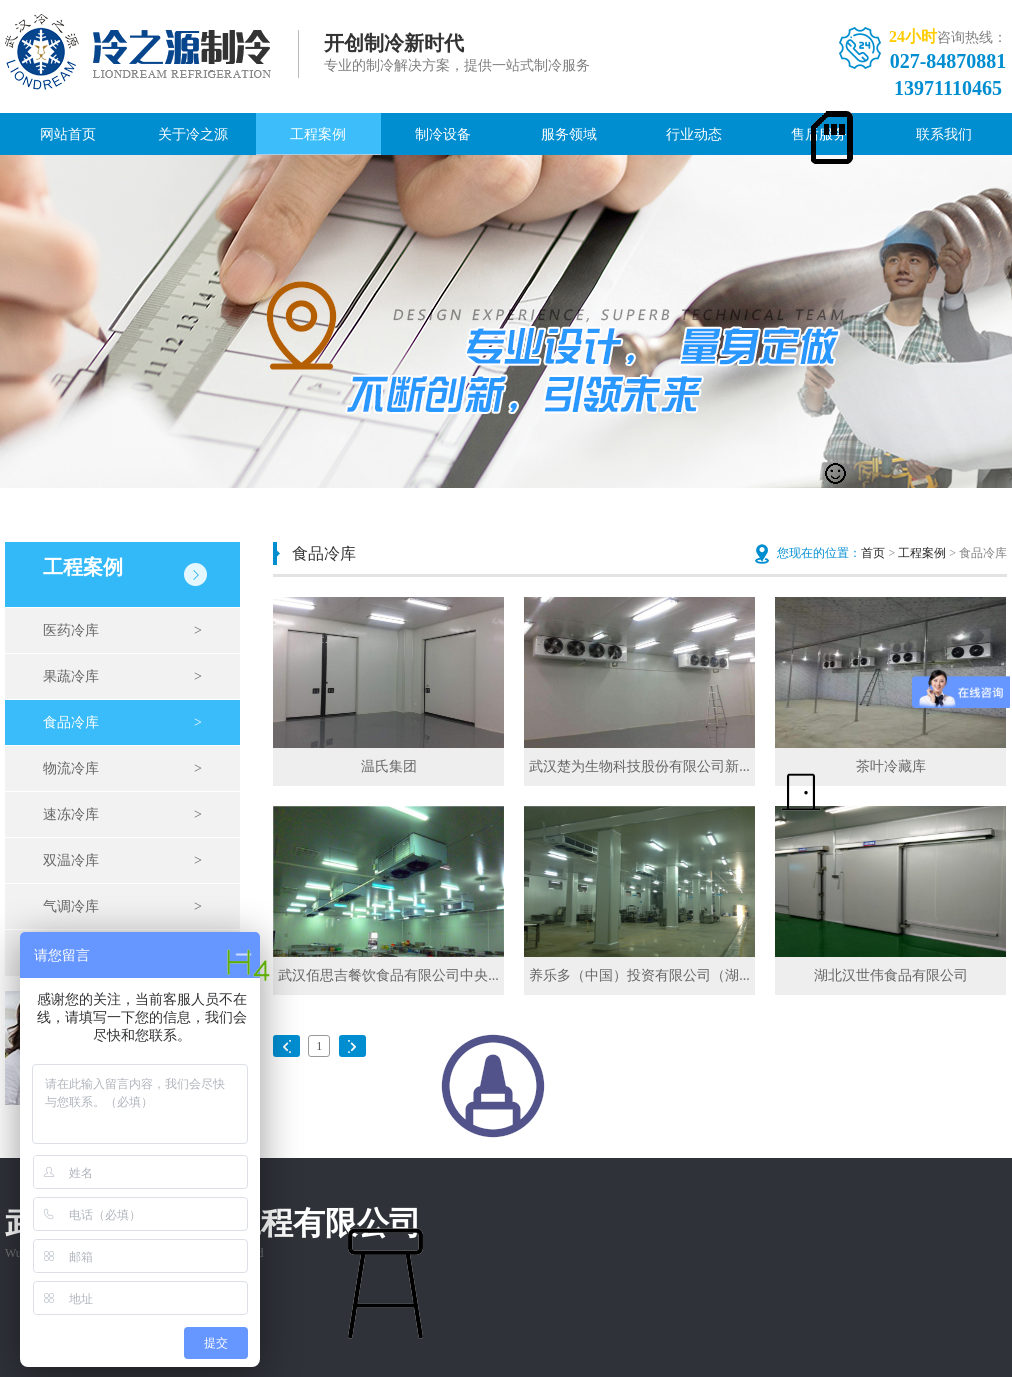 This screenshot has width=1012, height=1377. What do you see at coordinates (801, 792) in the screenshot?
I see `exit or log out of the application` at bounding box center [801, 792].